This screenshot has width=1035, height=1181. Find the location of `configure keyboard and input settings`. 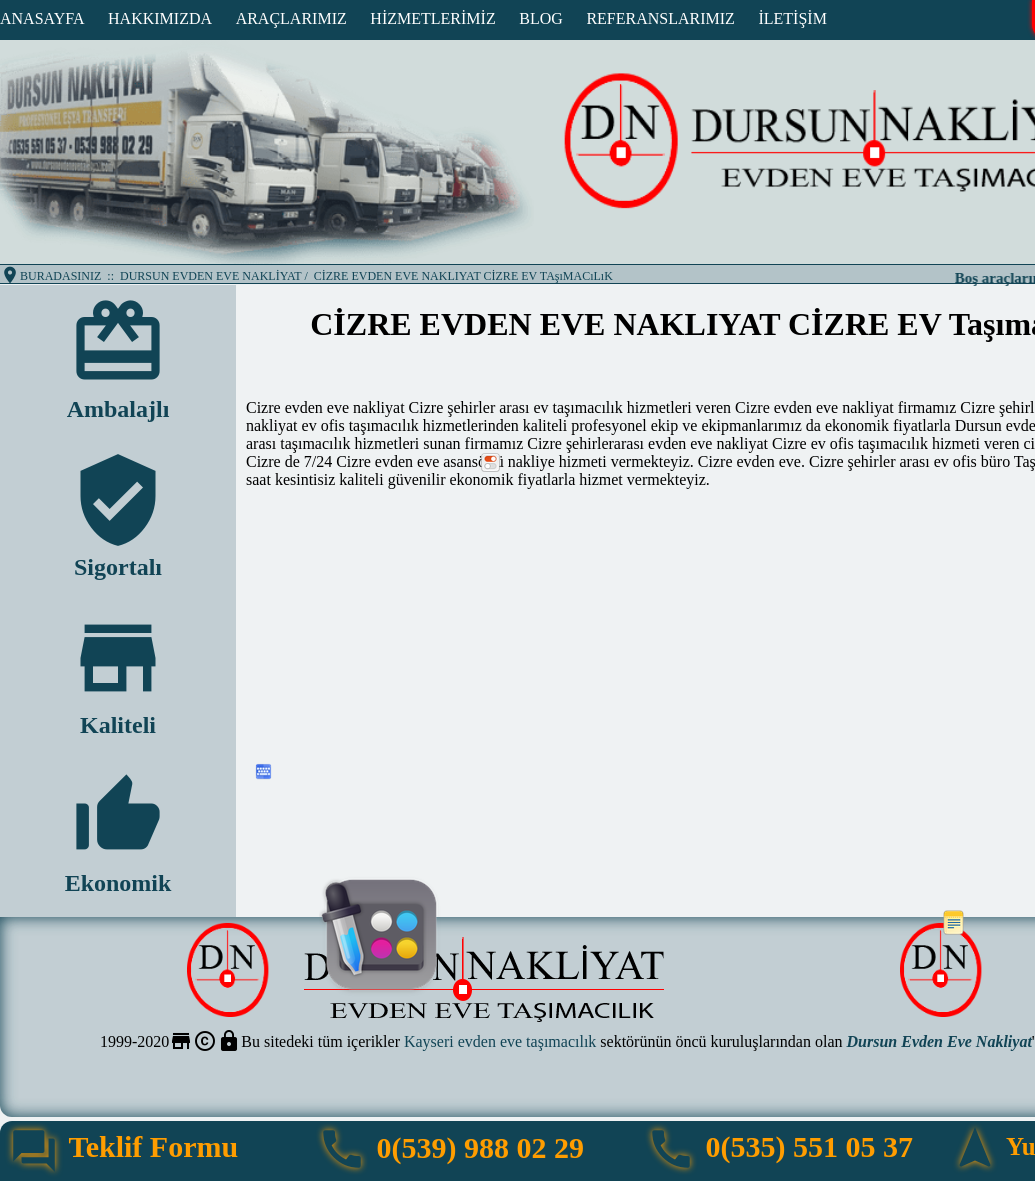

configure keyboard and input settings is located at coordinates (263, 771).